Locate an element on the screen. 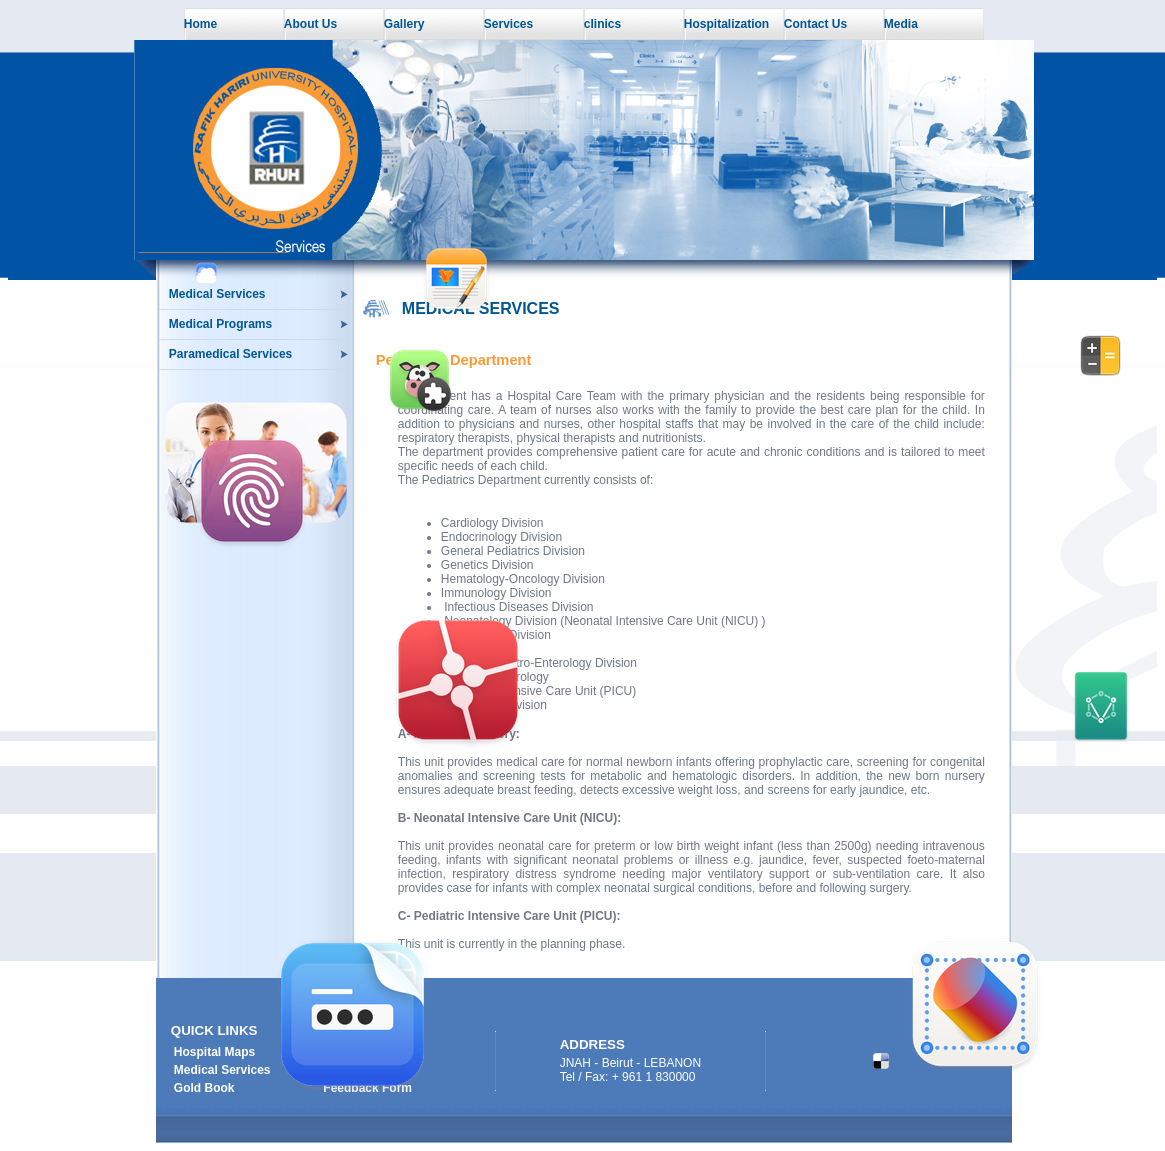 This screenshot has height=1151, width=1165. manage saved passwords and login credentials is located at coordinates (249, 291).